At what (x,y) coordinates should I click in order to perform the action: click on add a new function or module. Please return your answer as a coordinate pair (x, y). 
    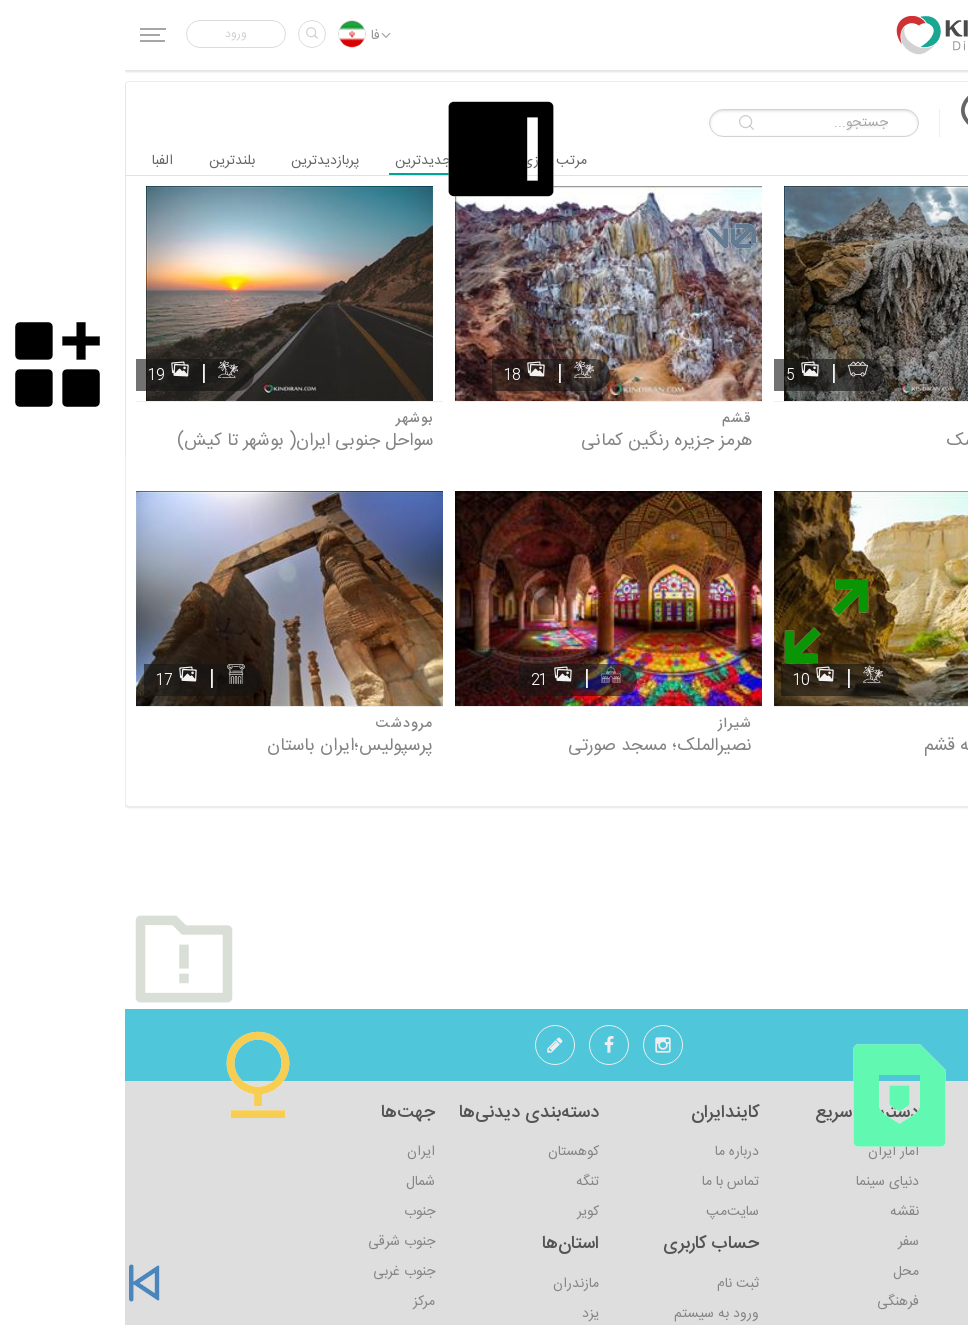
    Looking at the image, I should click on (57, 364).